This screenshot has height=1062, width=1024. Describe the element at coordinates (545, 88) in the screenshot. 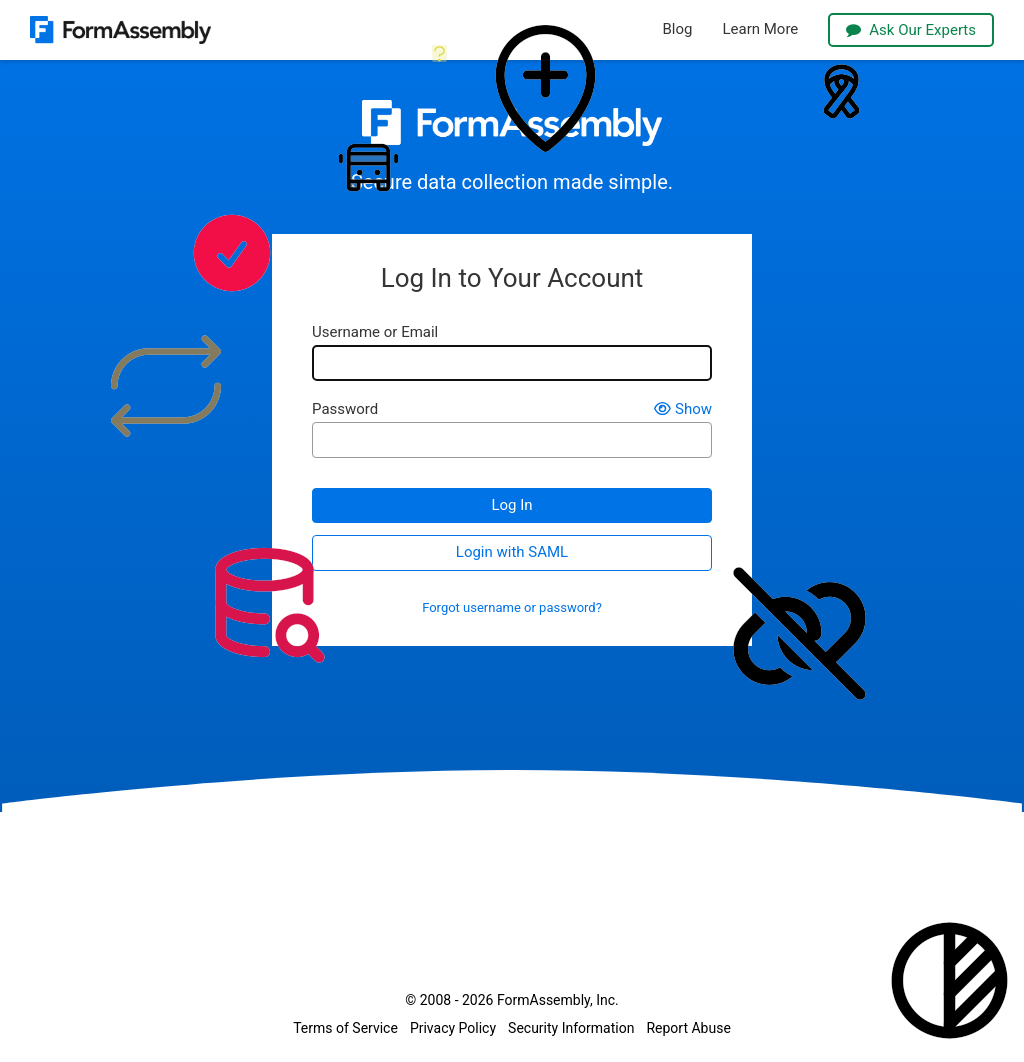

I see `add a new location pin` at that location.